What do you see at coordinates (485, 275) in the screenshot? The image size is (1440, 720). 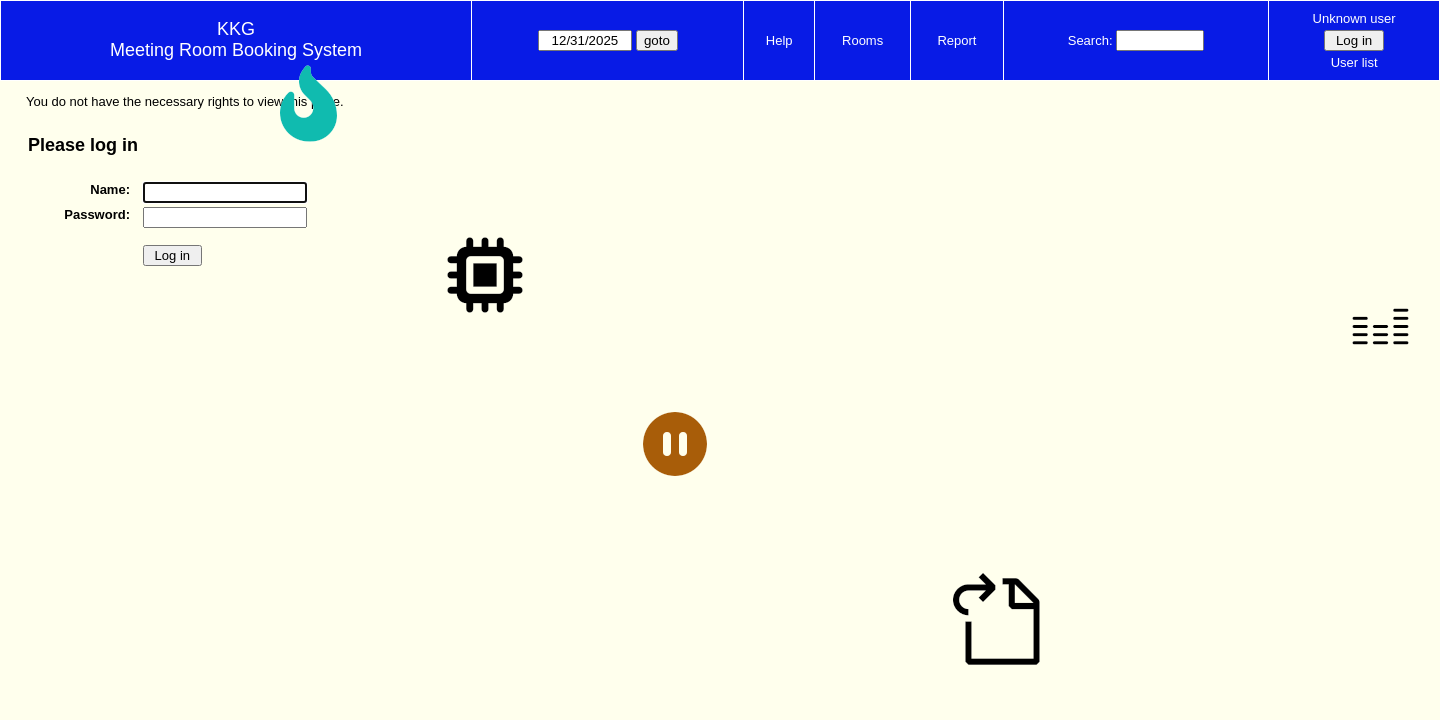 I see `view hardware or processor information` at bounding box center [485, 275].